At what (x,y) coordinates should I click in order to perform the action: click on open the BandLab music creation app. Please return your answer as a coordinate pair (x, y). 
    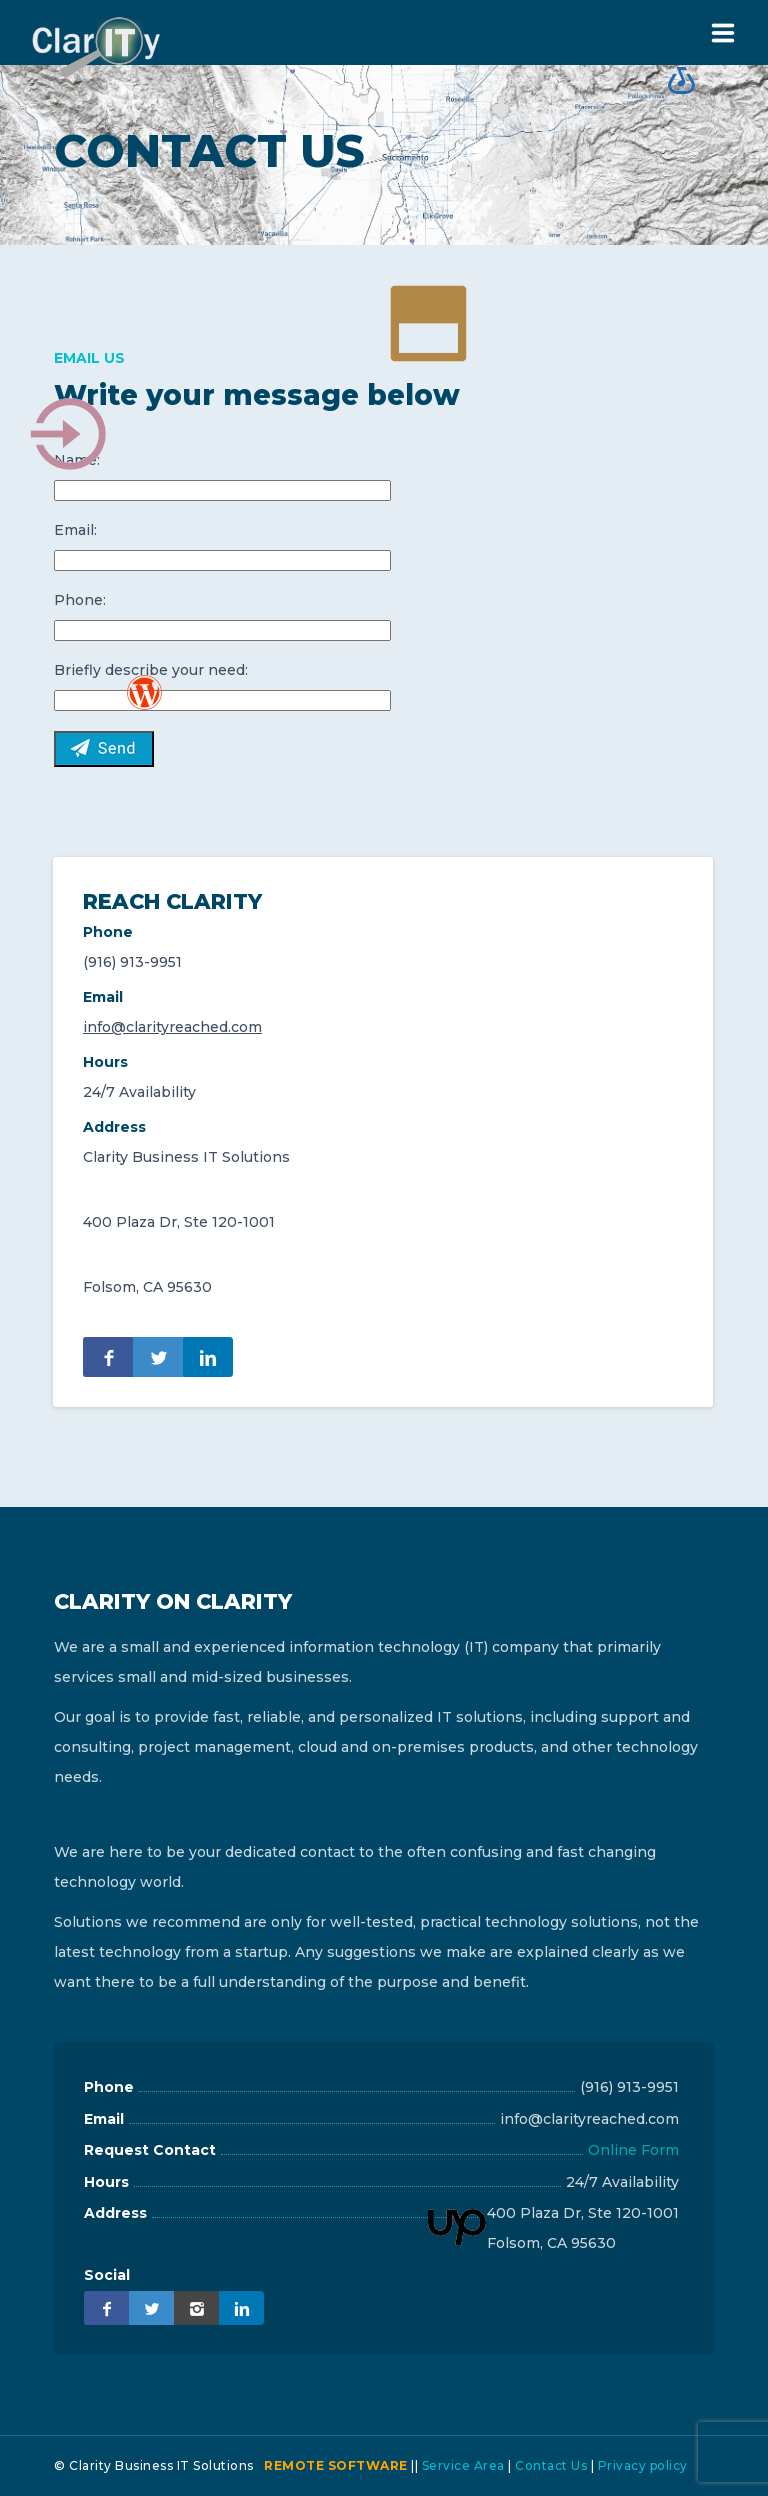
    Looking at the image, I should click on (681, 80).